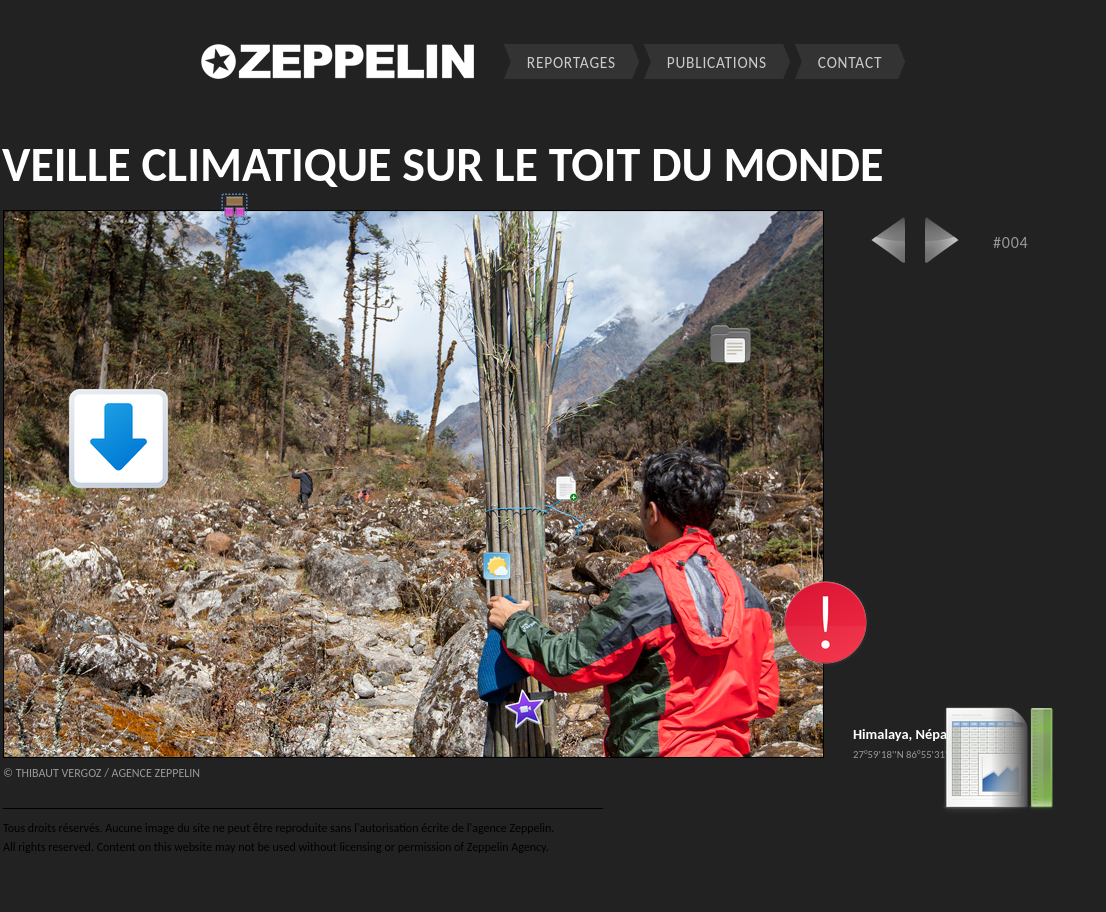 The width and height of the screenshot is (1106, 912). What do you see at coordinates (524, 709) in the screenshot?
I see `open iMovie video editing application` at bounding box center [524, 709].